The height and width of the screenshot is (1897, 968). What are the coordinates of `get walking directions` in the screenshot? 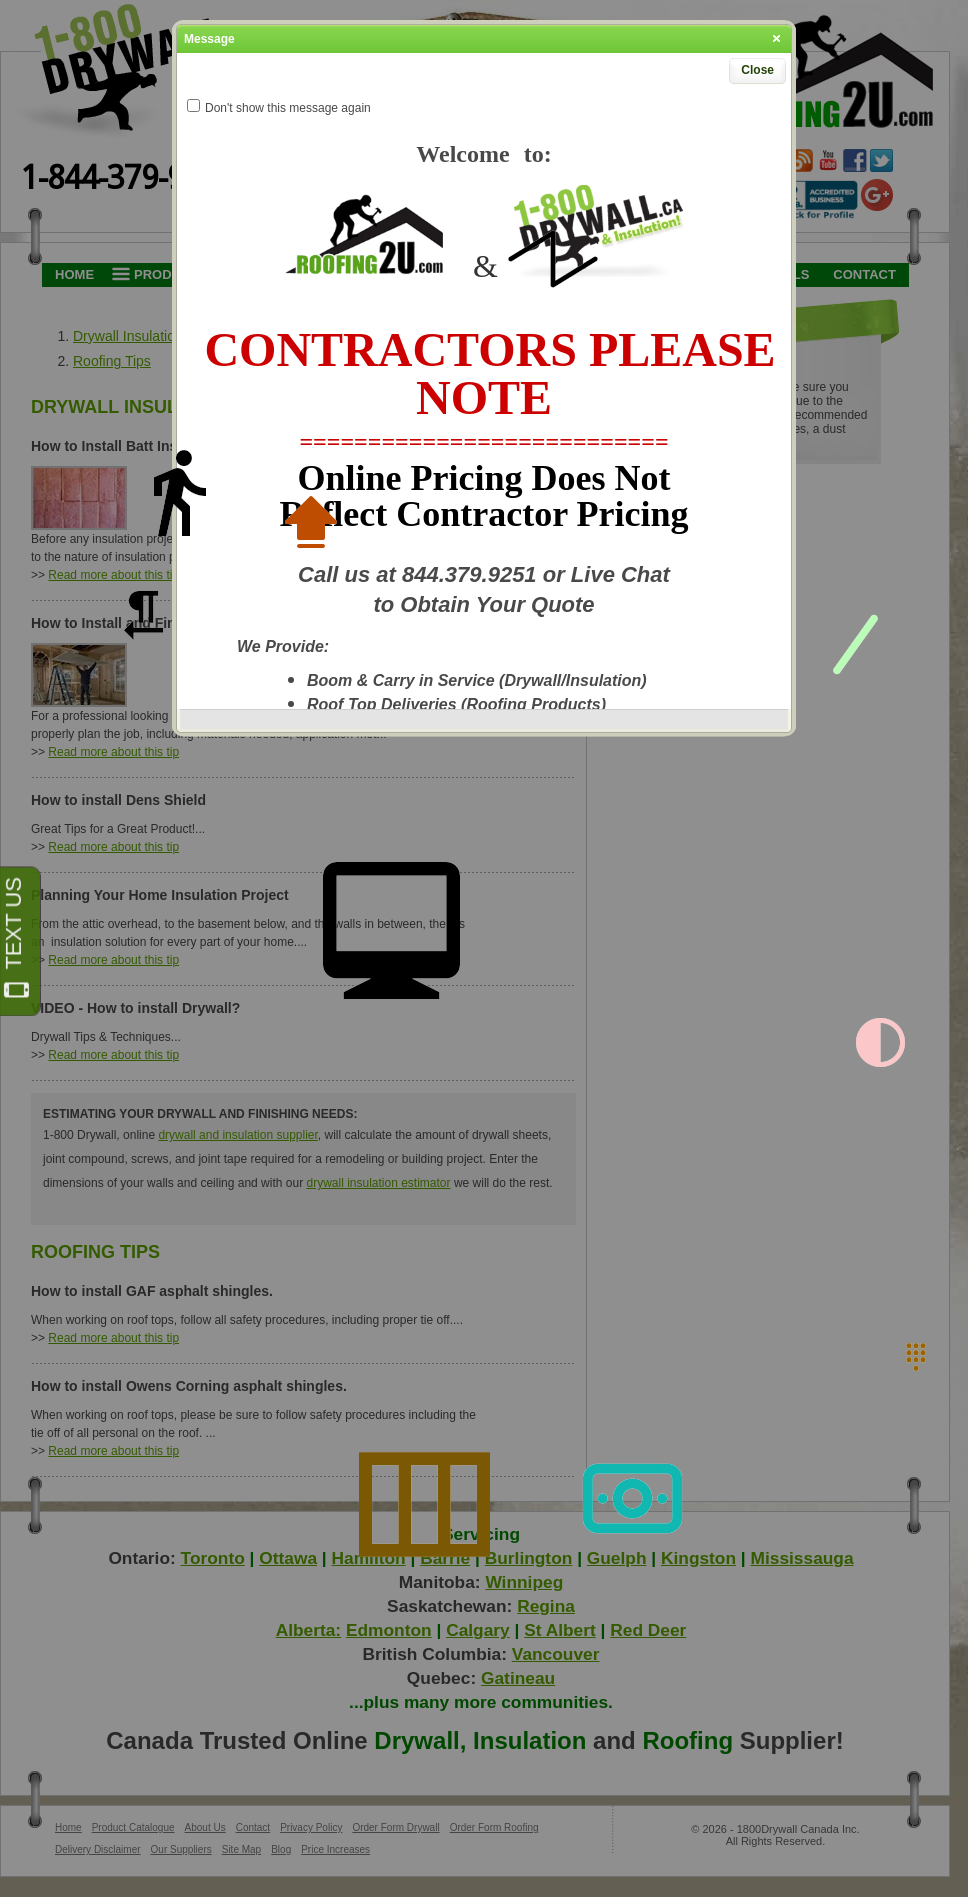 It's located at (178, 492).